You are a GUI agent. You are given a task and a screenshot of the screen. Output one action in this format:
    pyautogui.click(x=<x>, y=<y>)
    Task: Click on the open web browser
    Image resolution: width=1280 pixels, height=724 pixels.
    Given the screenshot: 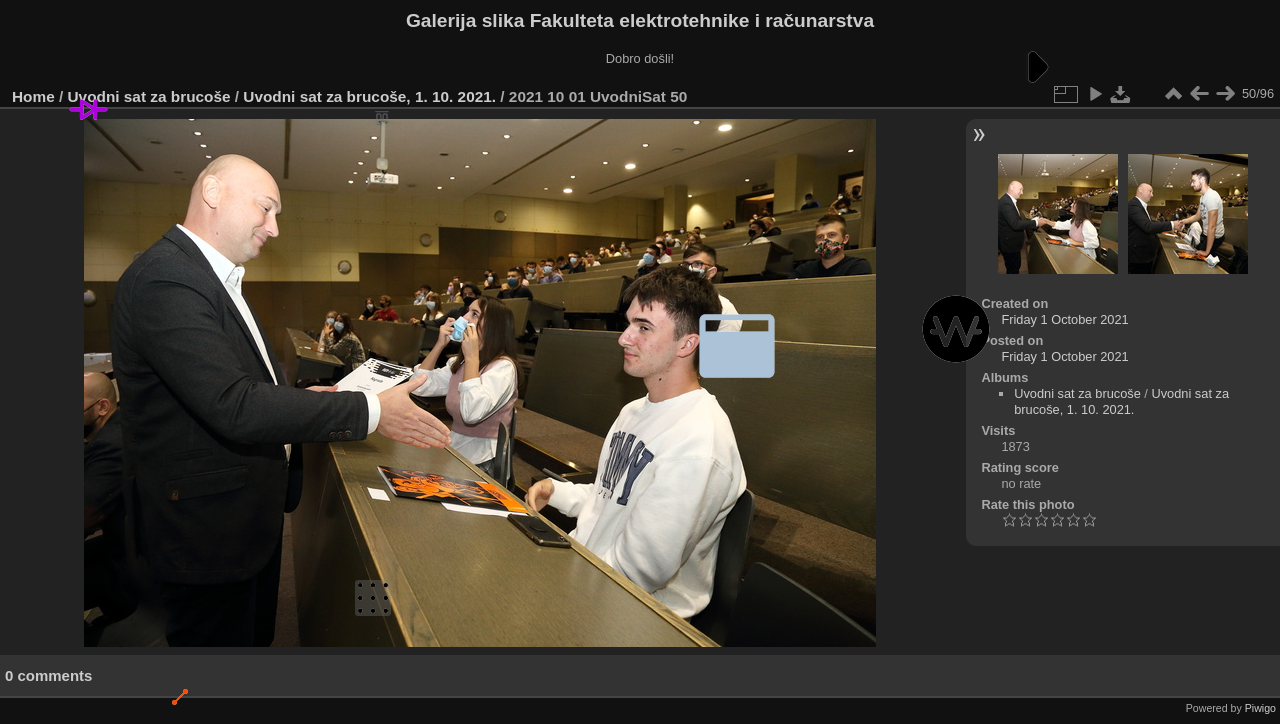 What is the action you would take?
    pyautogui.click(x=737, y=346)
    